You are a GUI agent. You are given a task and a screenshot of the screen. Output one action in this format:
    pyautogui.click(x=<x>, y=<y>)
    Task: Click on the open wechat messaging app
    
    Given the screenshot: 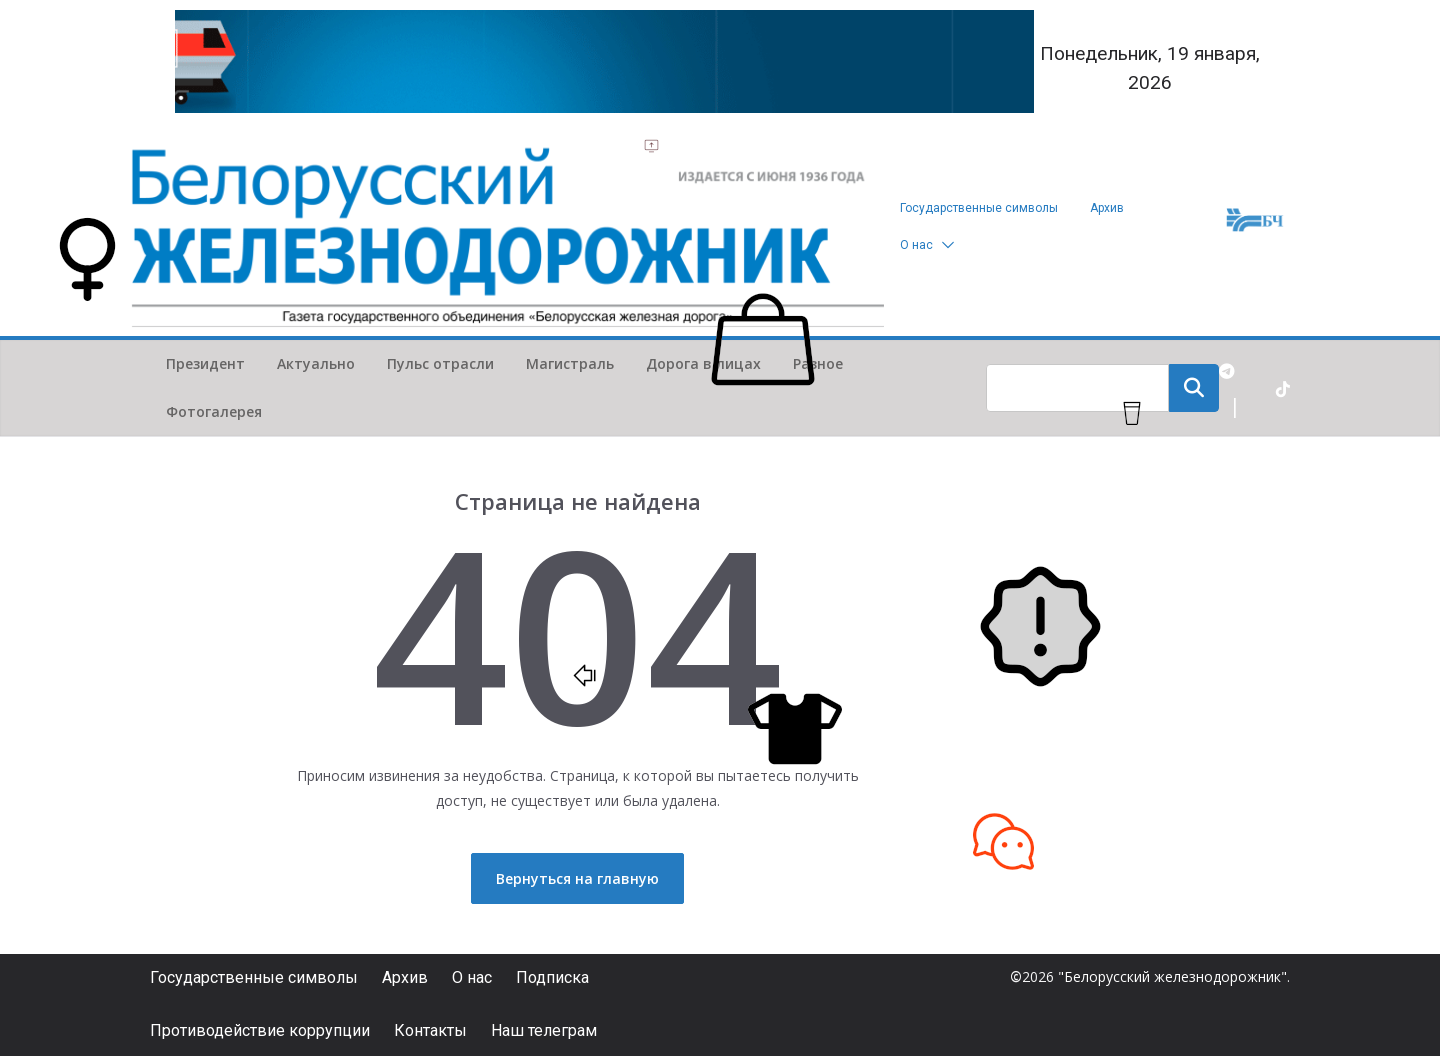 What is the action you would take?
    pyautogui.click(x=1003, y=841)
    